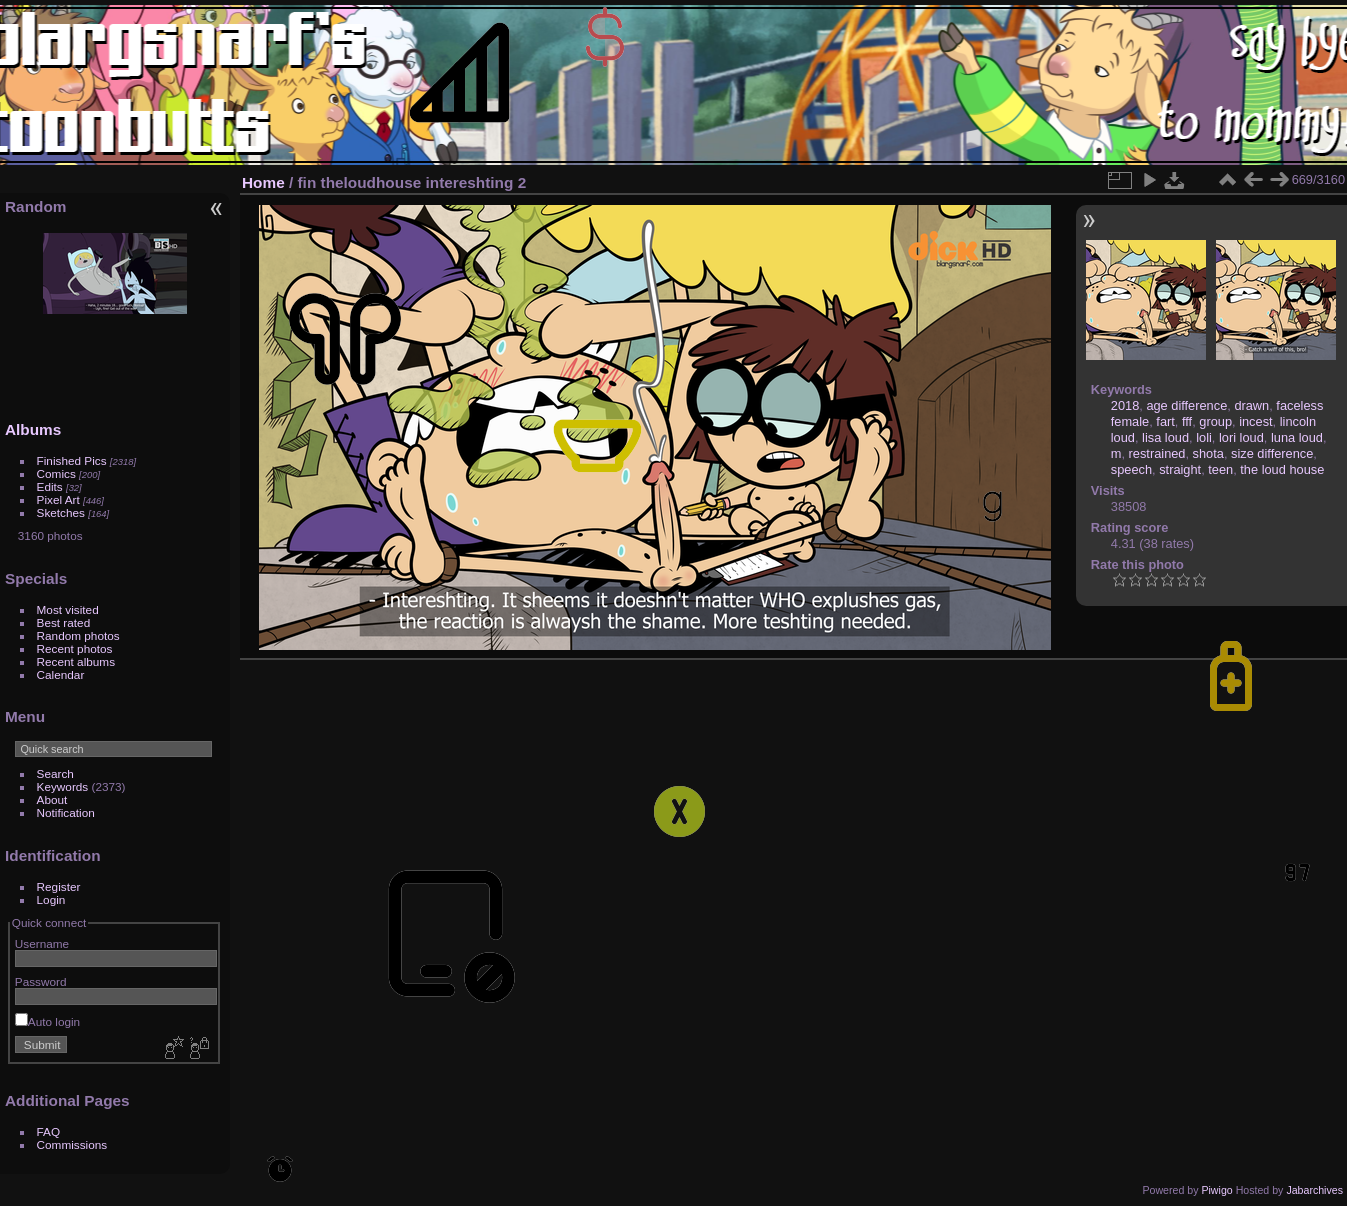  I want to click on displays the number 97 as a badge or counter, so click(1297, 872).